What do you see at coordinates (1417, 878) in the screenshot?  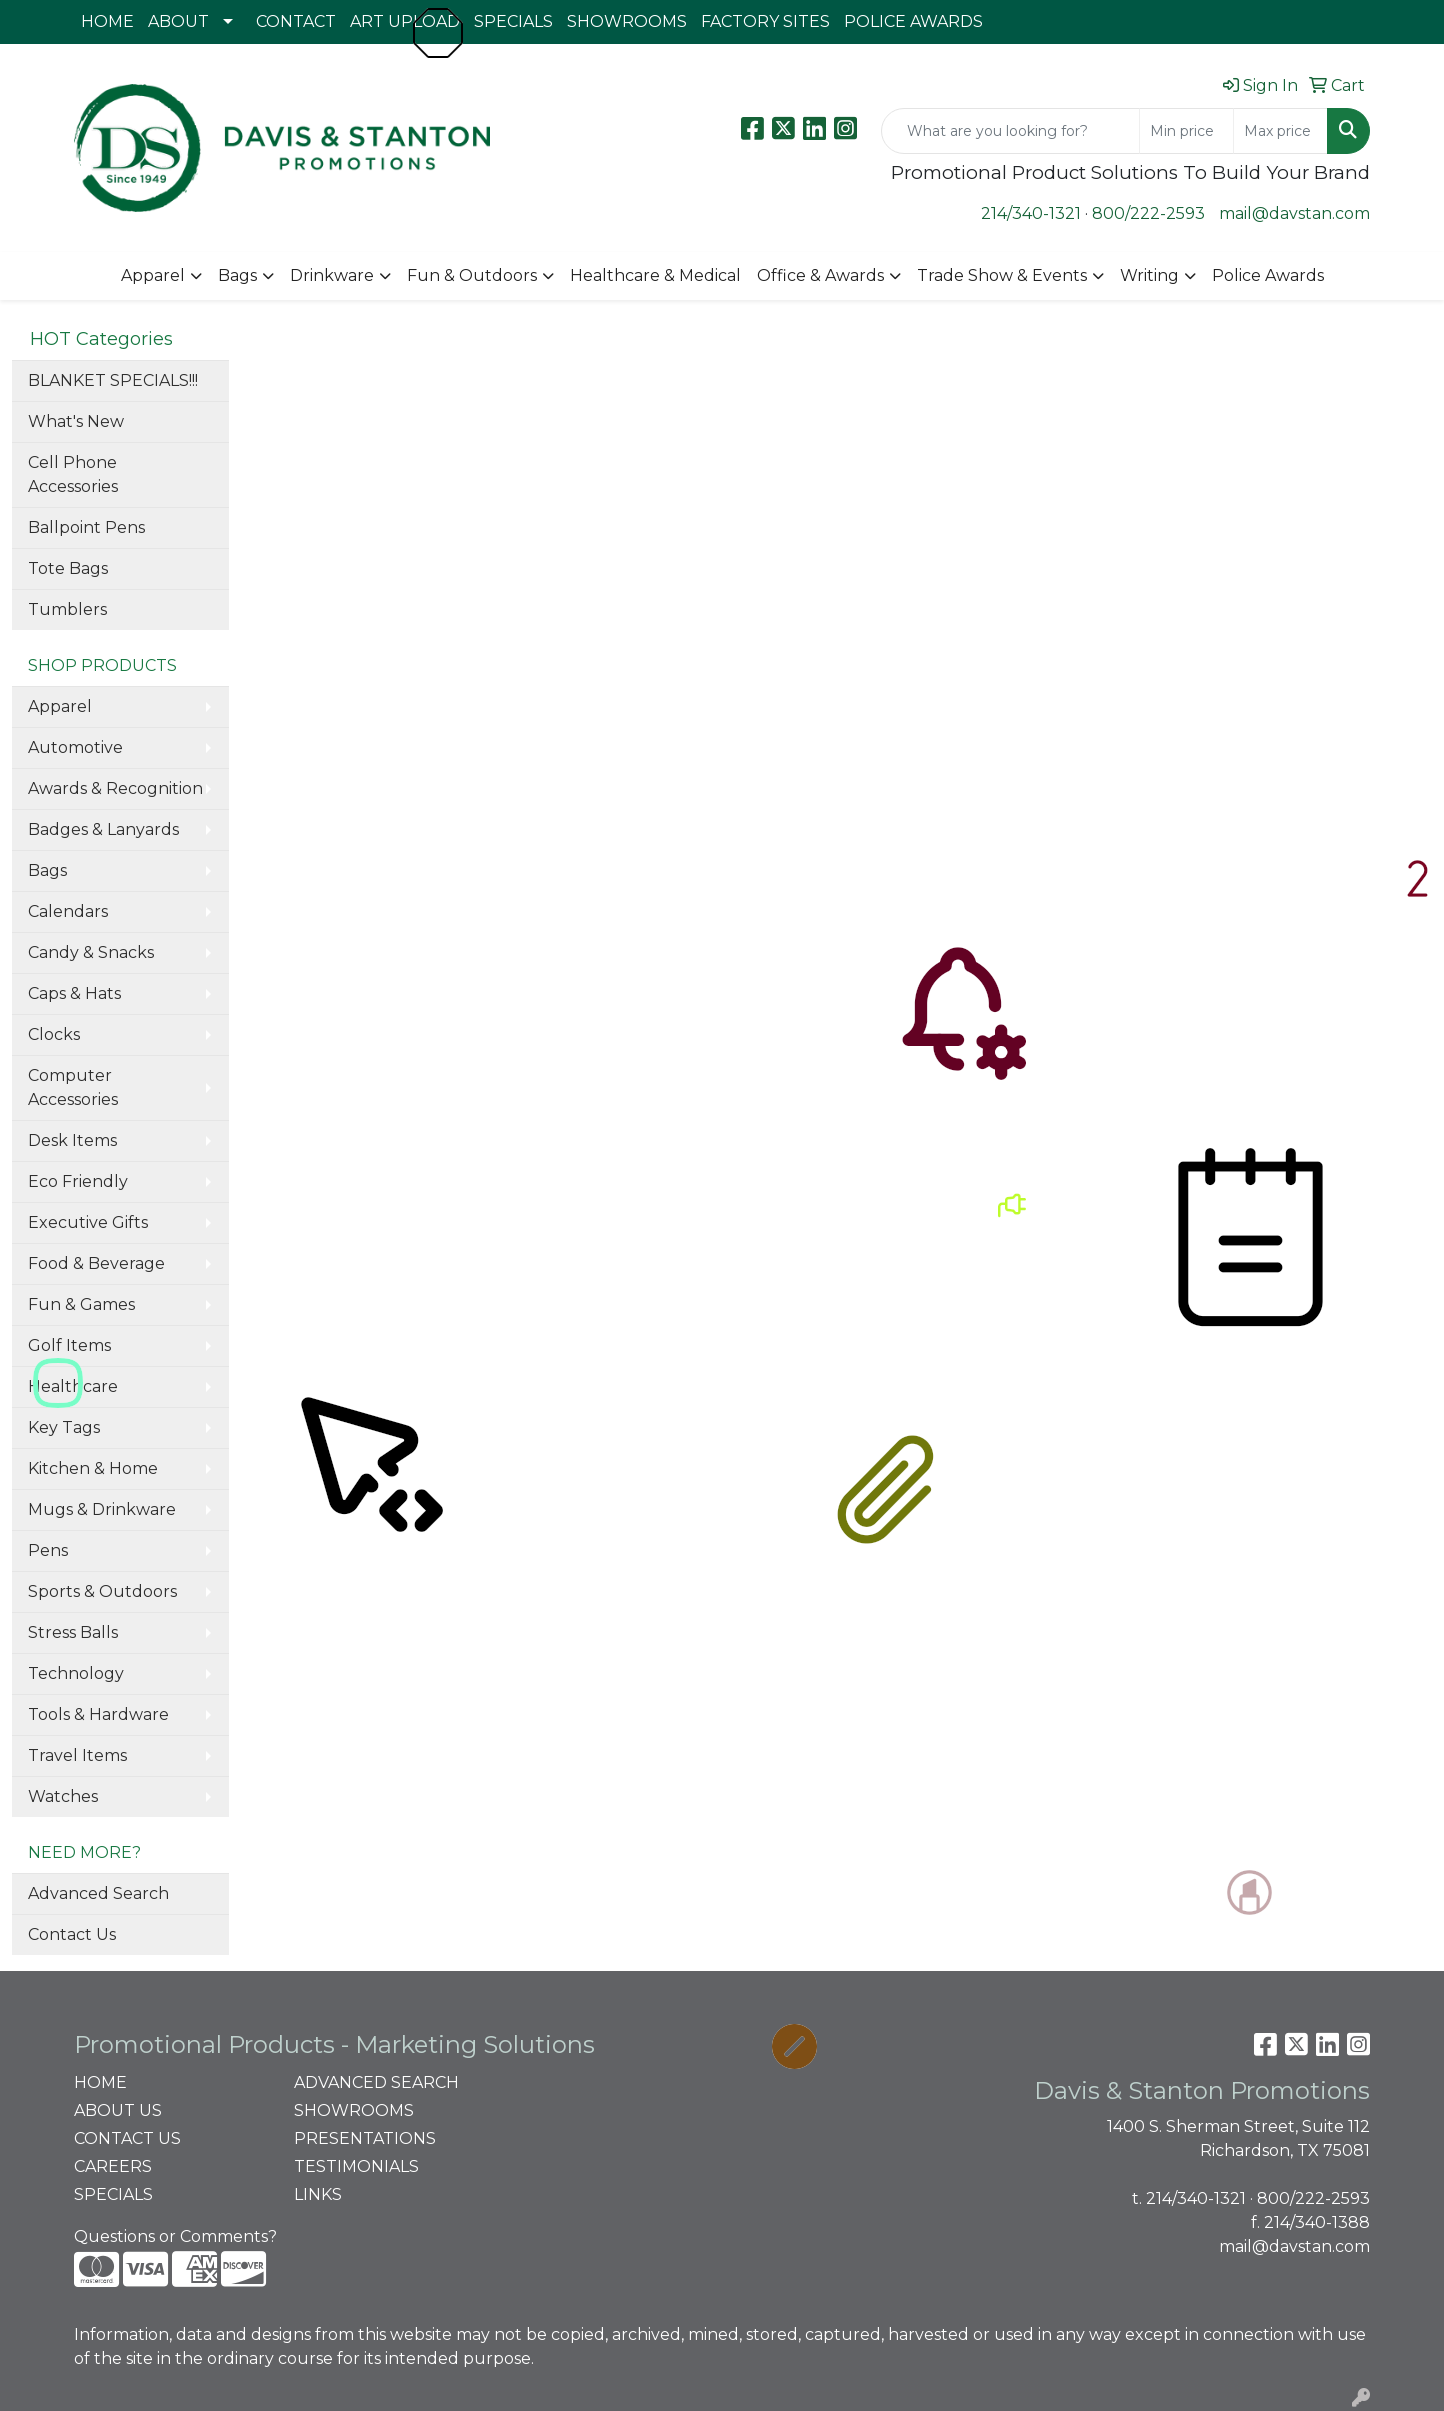 I see `indicates step two in a sequence or process` at bounding box center [1417, 878].